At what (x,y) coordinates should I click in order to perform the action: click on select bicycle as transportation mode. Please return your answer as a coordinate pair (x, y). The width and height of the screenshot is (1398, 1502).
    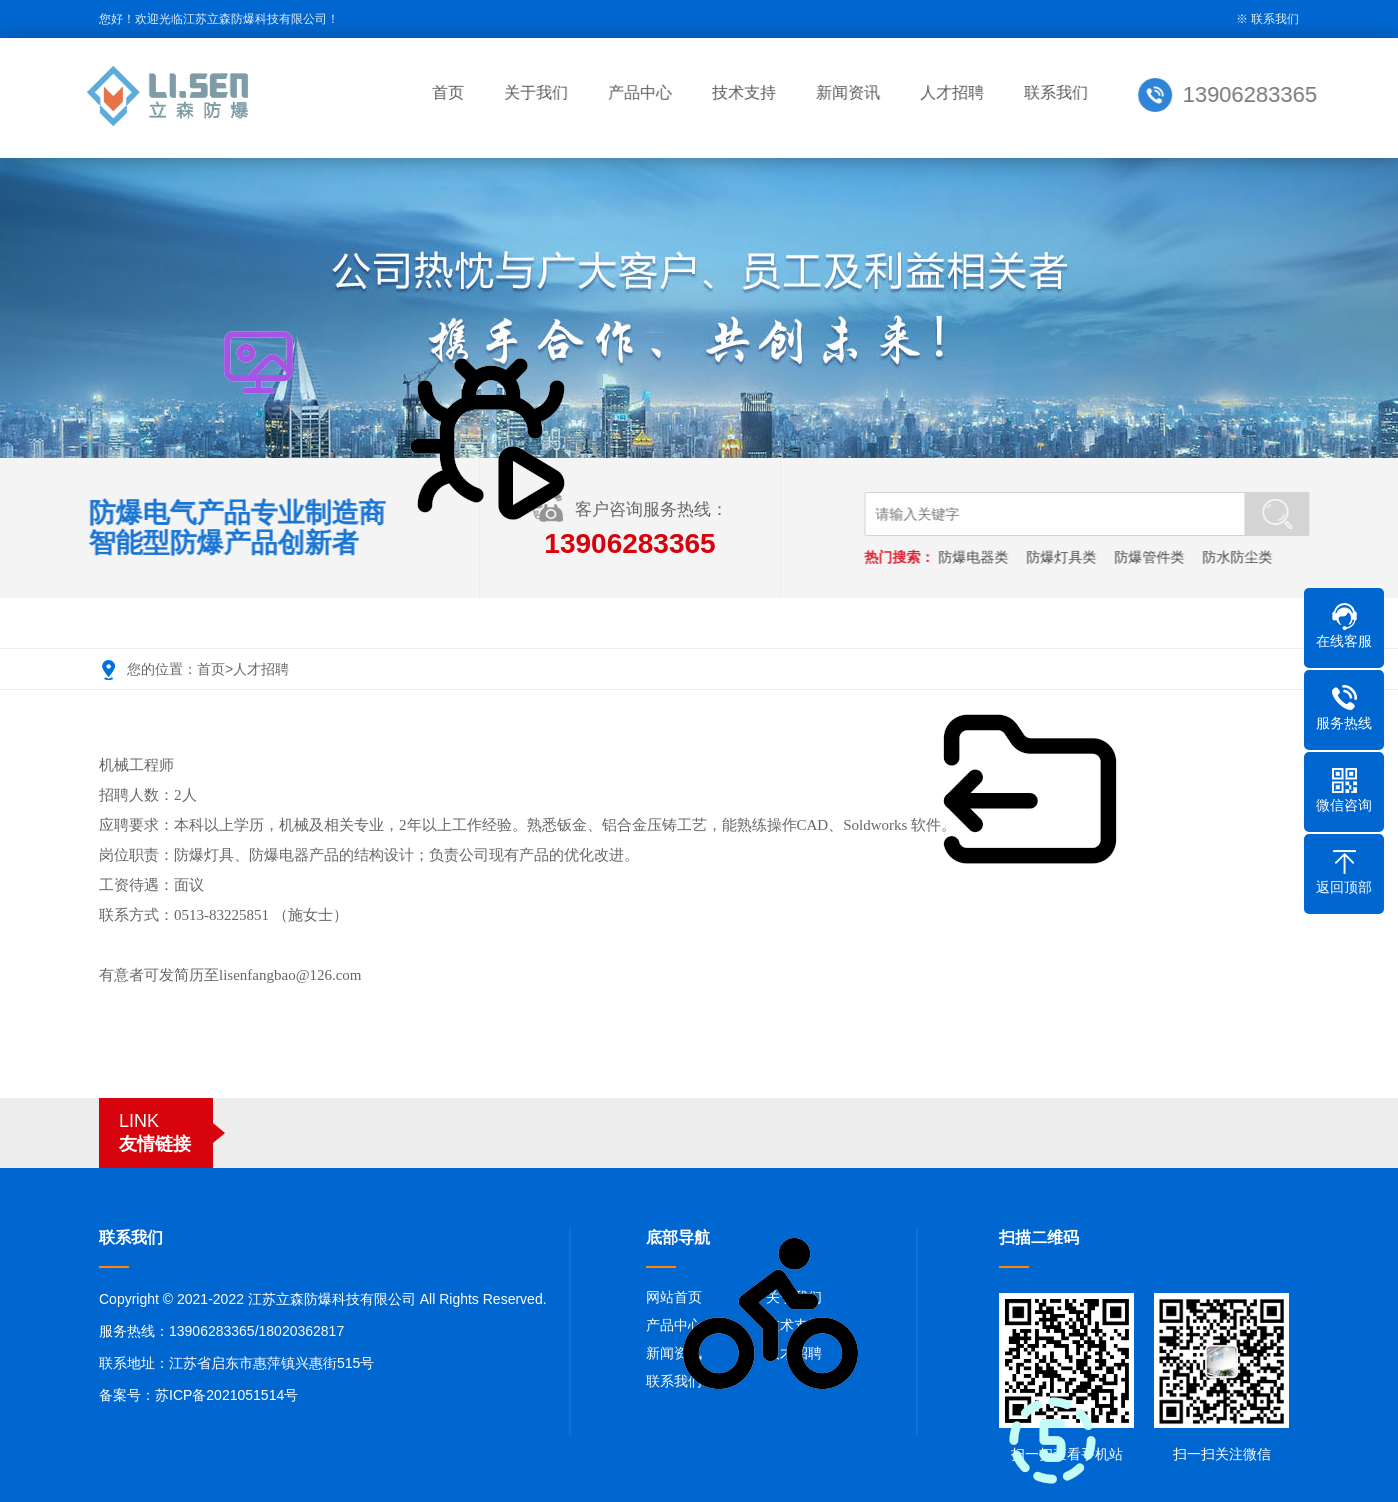
    Looking at the image, I should click on (770, 1309).